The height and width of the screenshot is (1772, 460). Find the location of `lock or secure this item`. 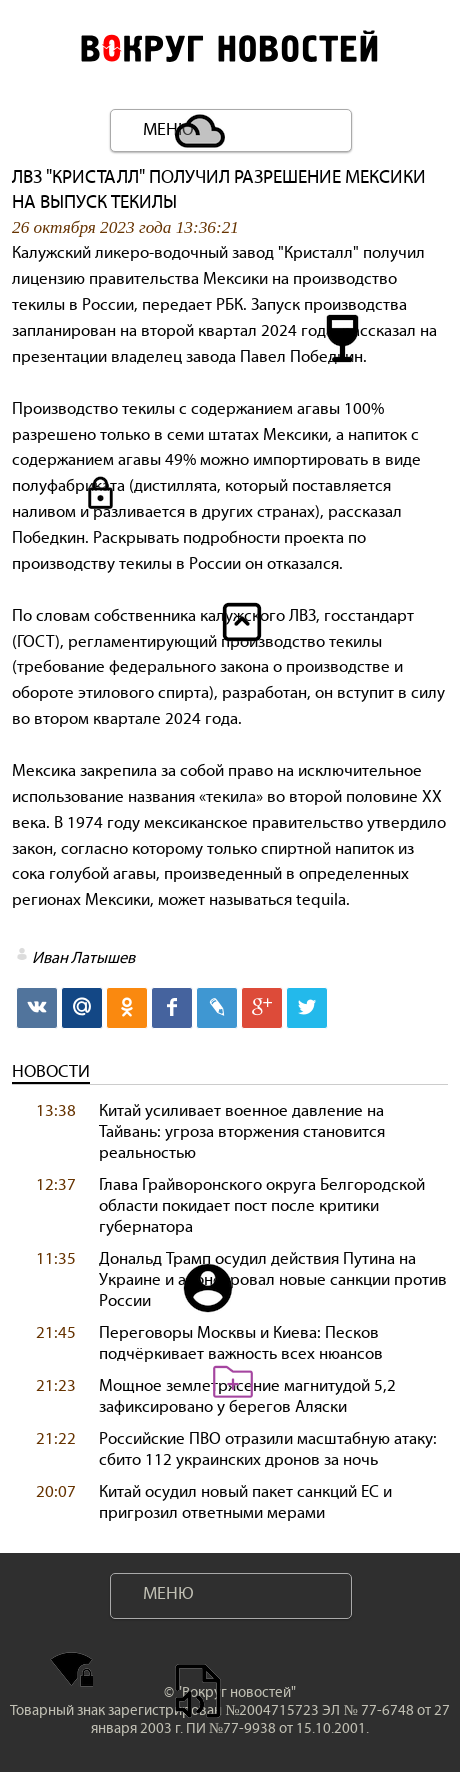

lock or secure this item is located at coordinates (100, 493).